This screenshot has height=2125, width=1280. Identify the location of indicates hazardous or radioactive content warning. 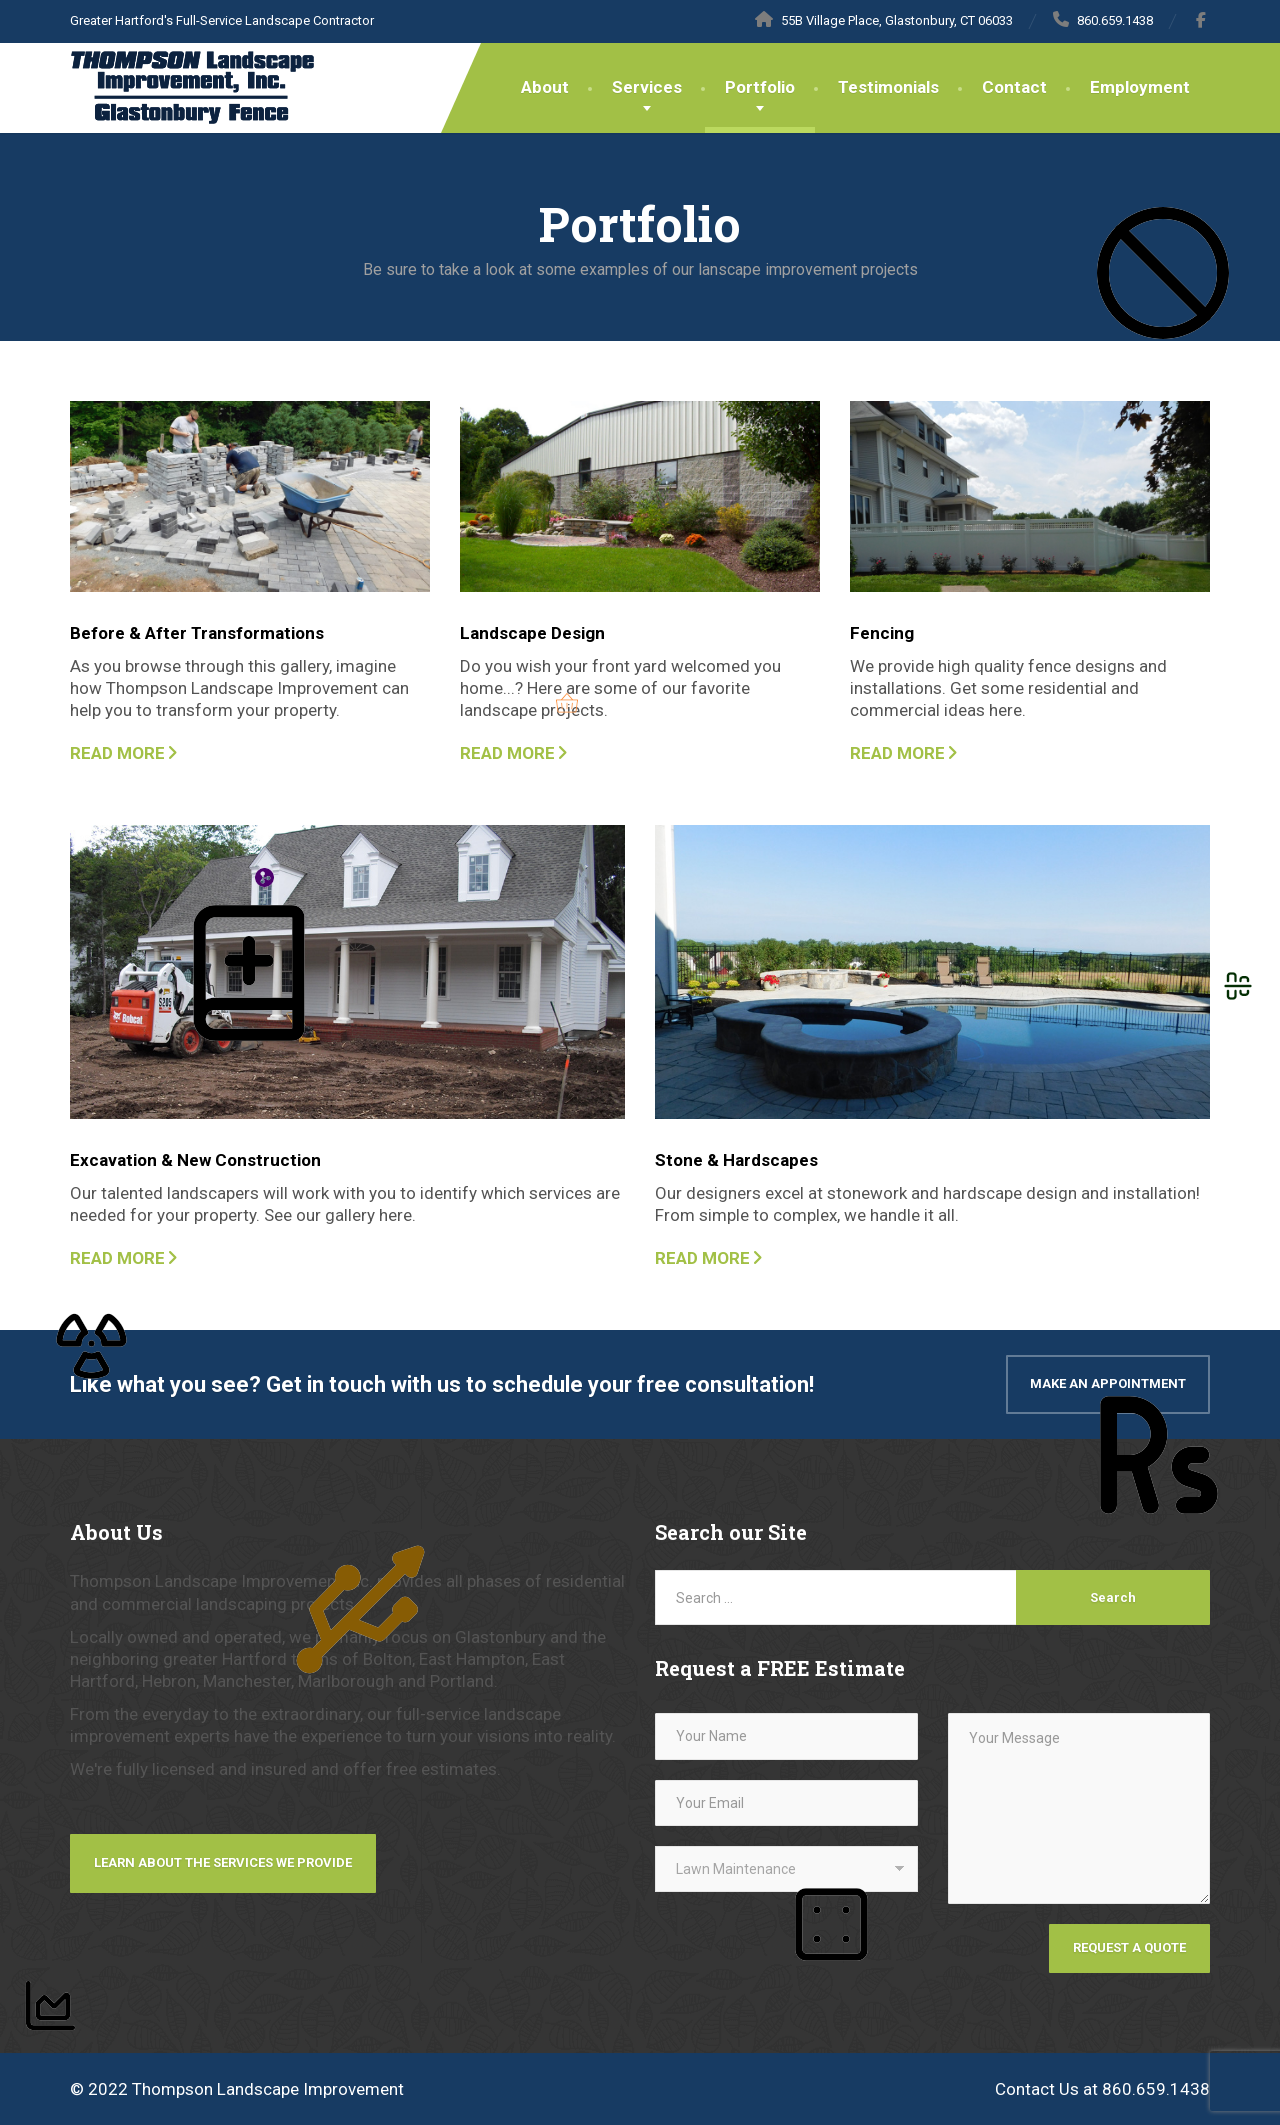
(91, 1343).